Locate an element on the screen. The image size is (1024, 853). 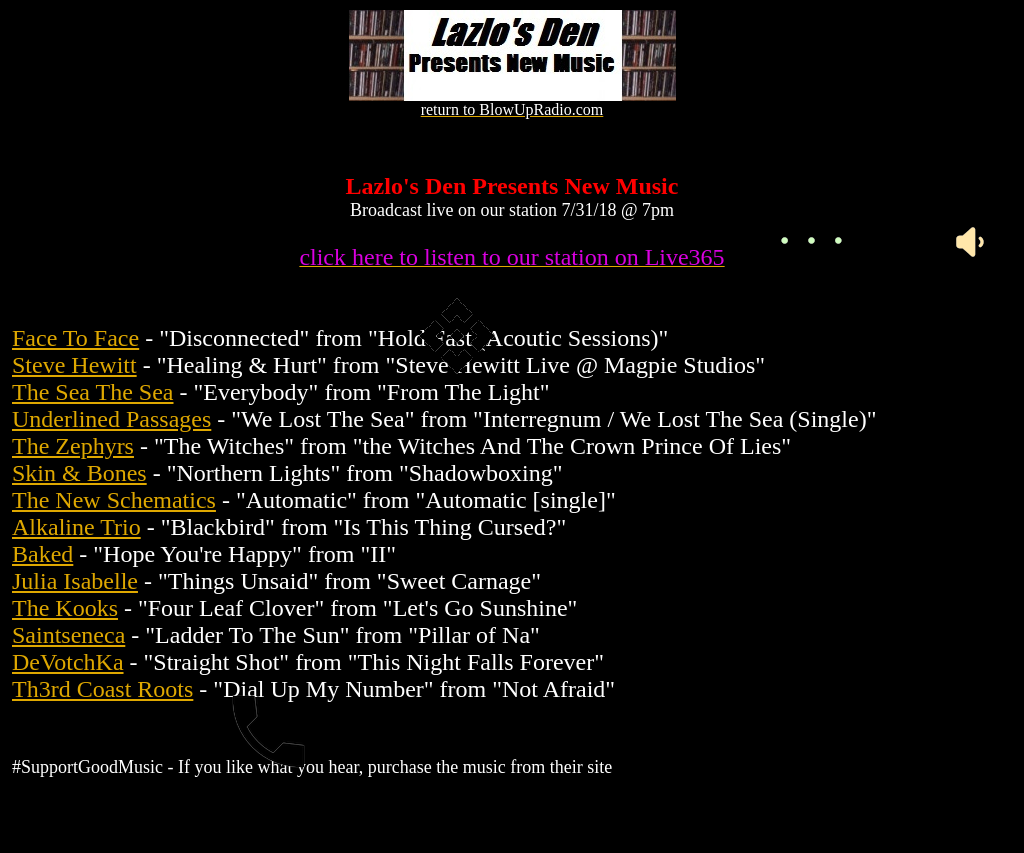
make a phone call is located at coordinates (268, 731).